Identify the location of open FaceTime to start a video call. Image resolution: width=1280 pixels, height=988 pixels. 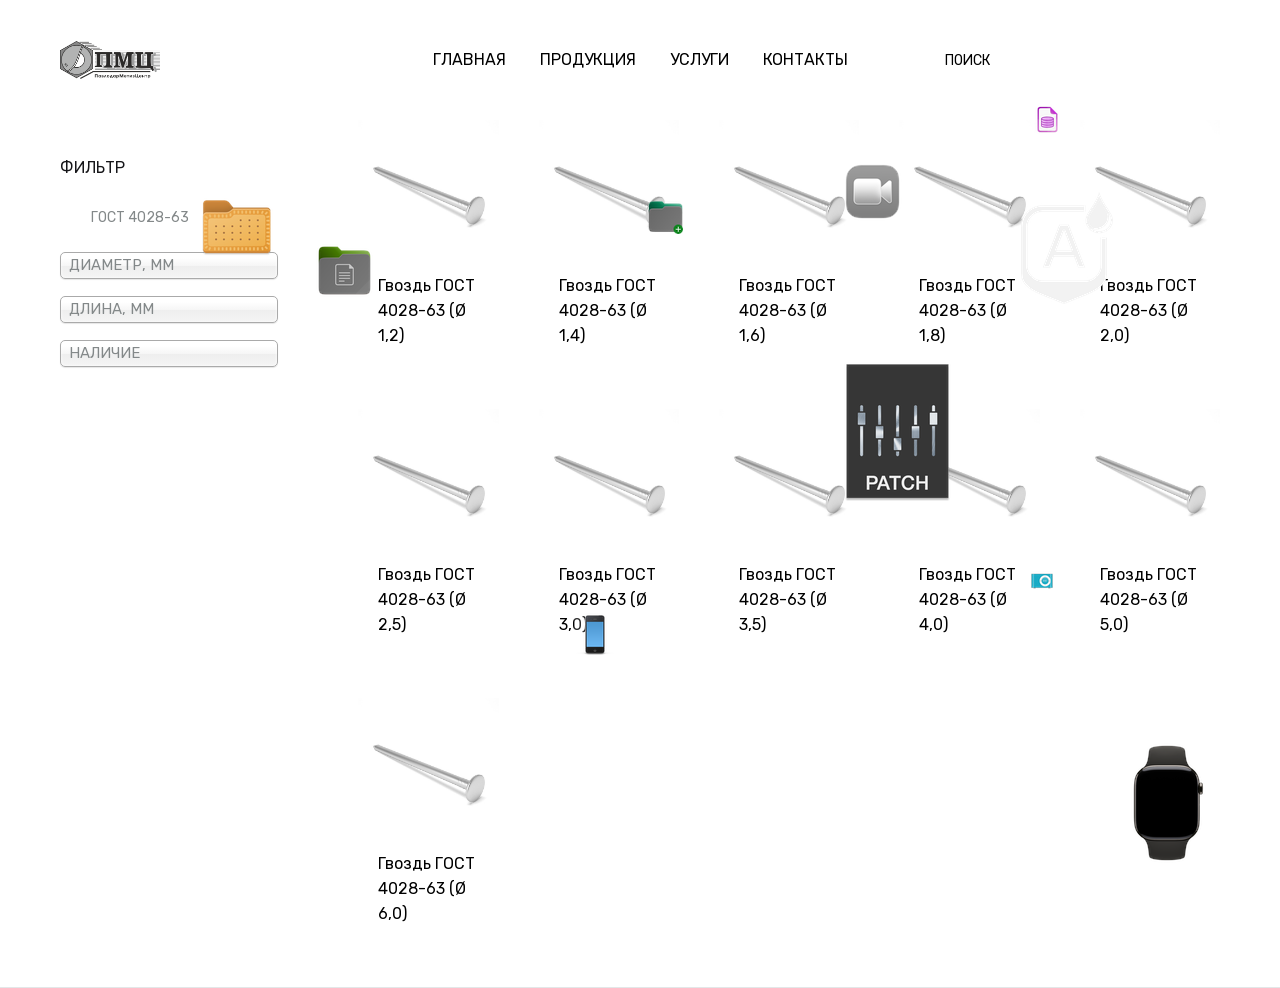
(872, 191).